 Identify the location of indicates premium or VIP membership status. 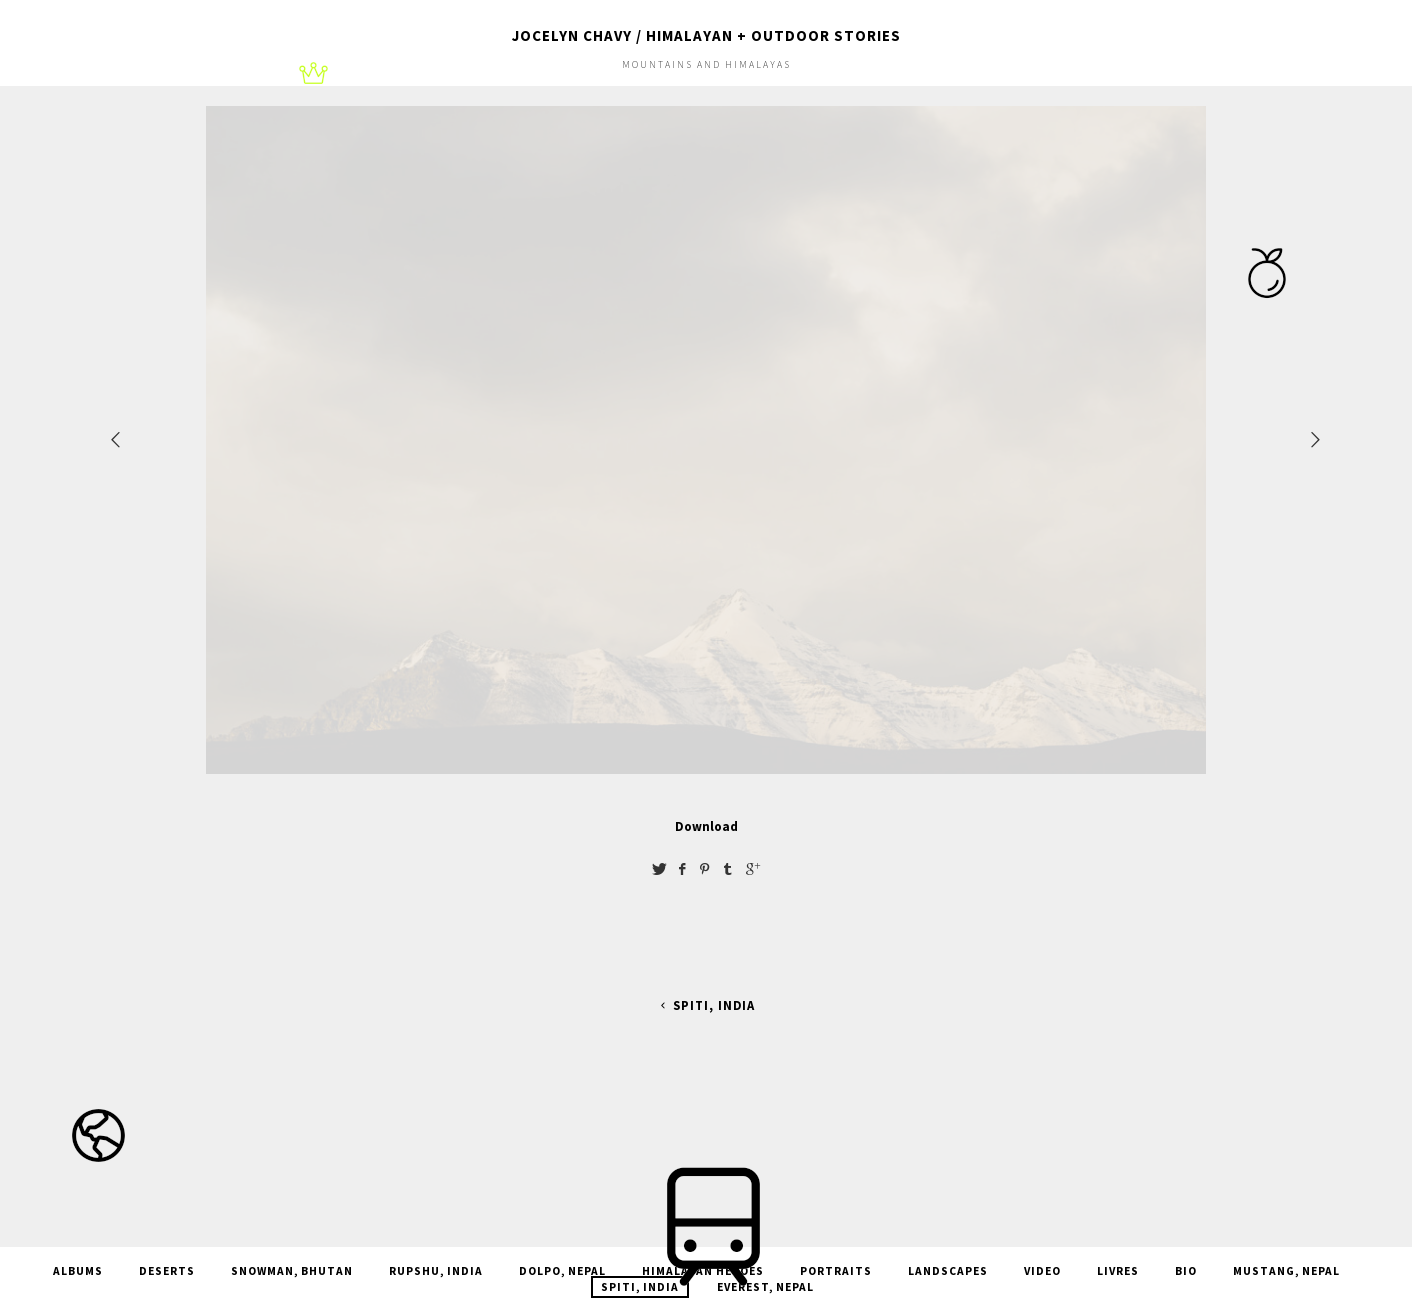
(313, 74).